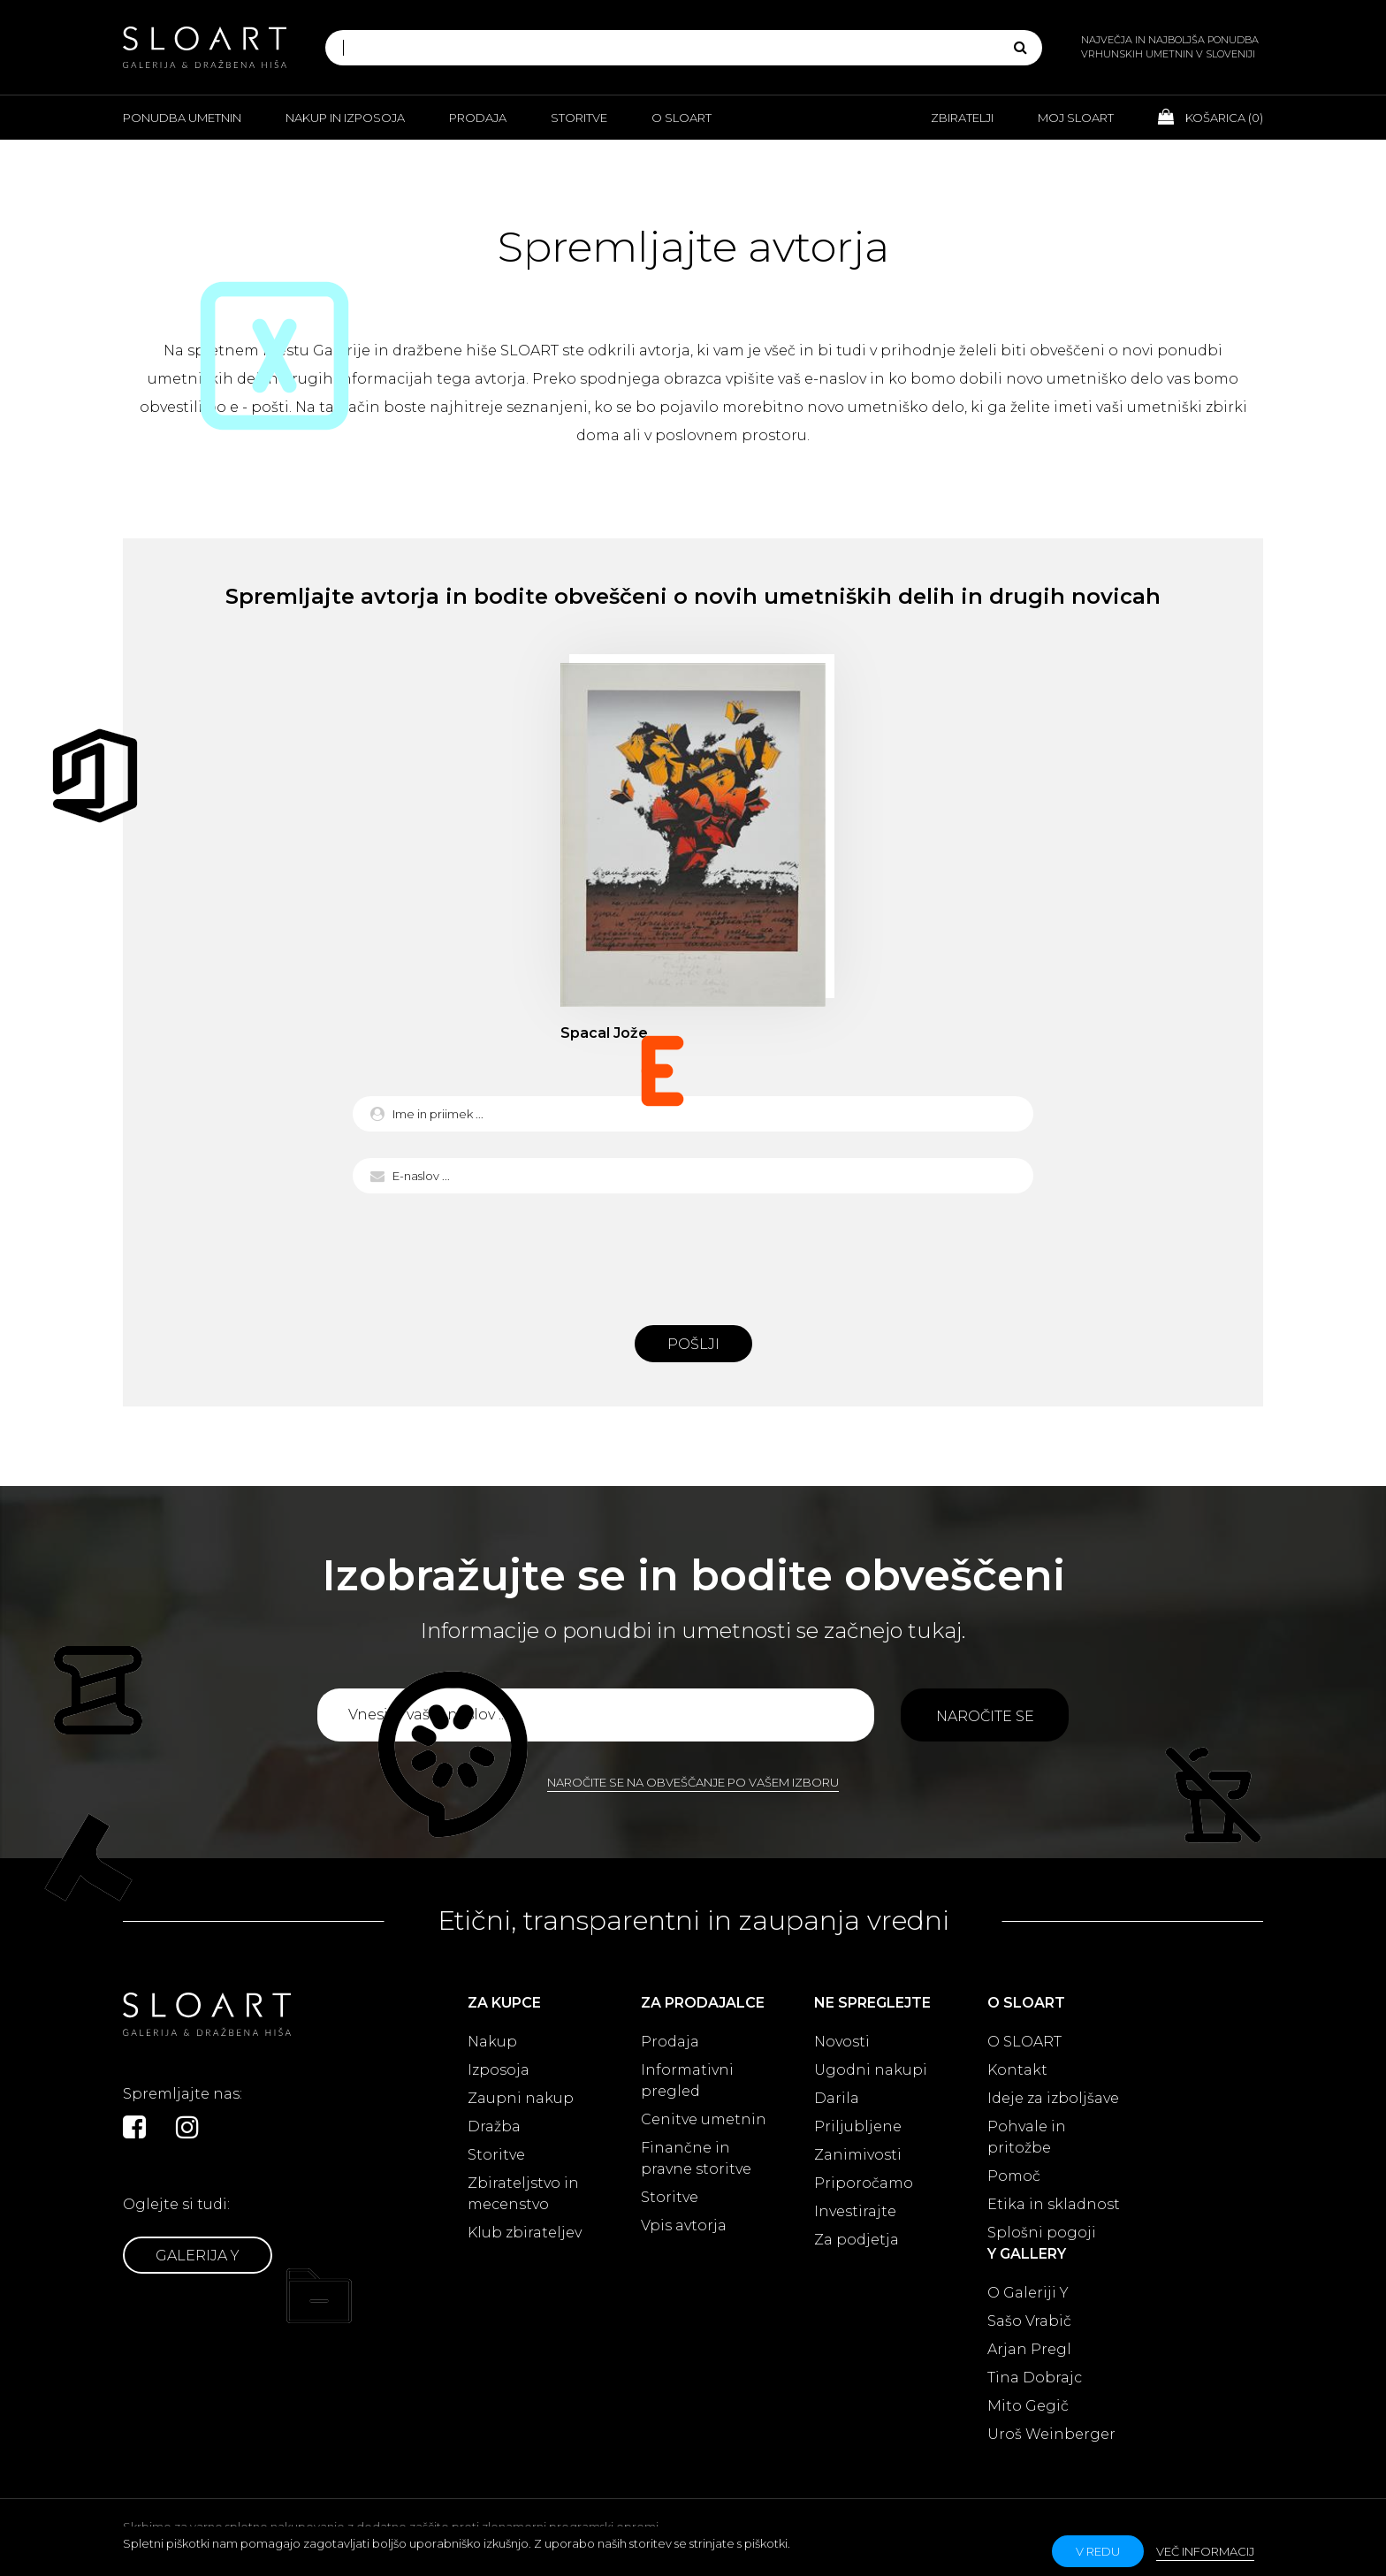 The image size is (1386, 2576). Describe the element at coordinates (95, 775) in the screenshot. I see `open Microsoft Office suite` at that location.